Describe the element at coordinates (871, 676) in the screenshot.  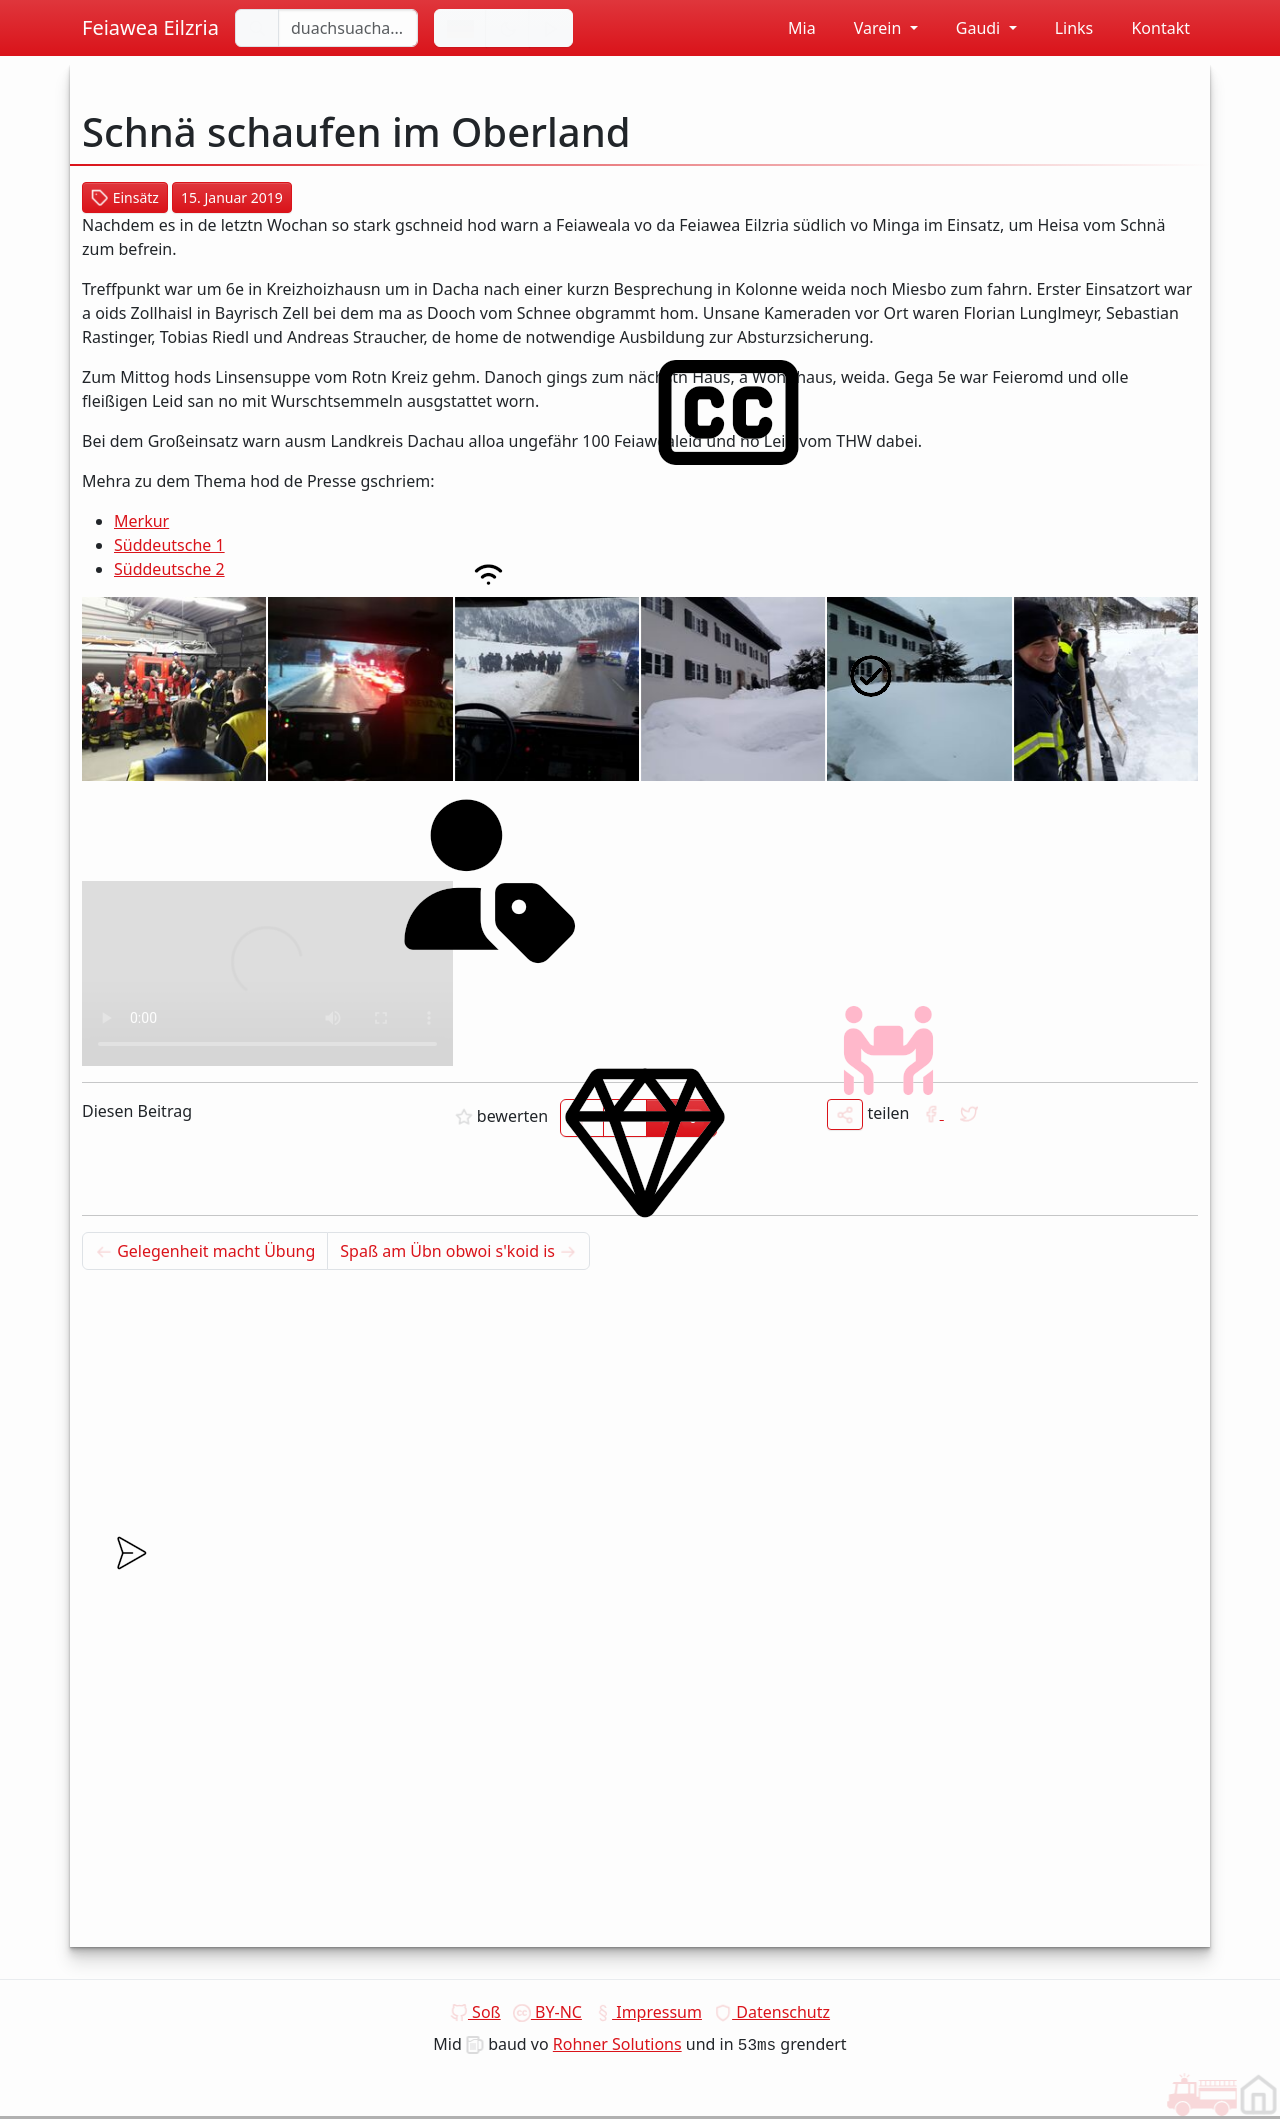
I see `indicates task or action completed successfully` at that location.